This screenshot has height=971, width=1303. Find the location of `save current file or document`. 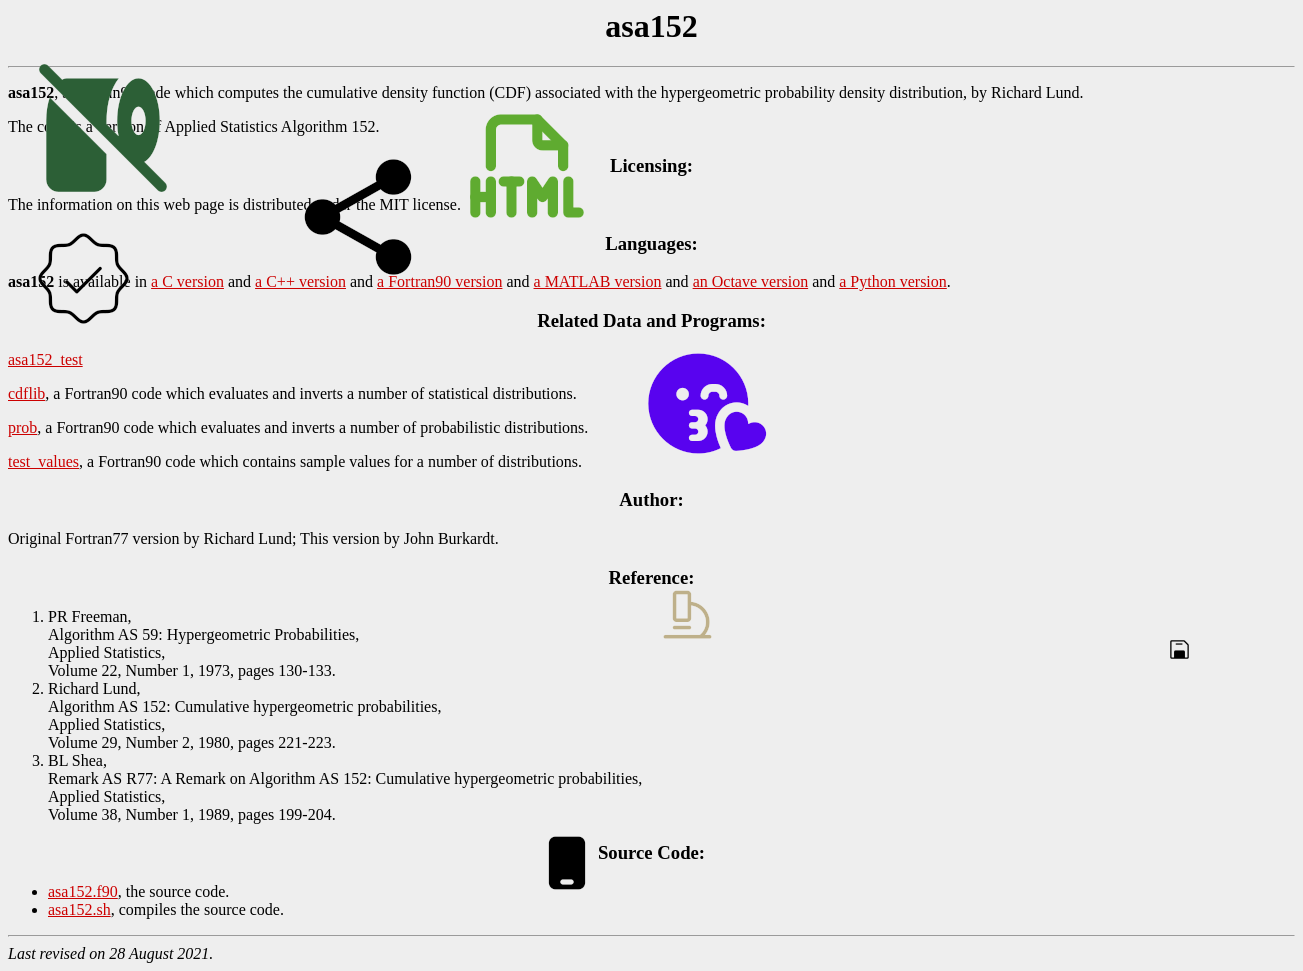

save current file or document is located at coordinates (1179, 649).